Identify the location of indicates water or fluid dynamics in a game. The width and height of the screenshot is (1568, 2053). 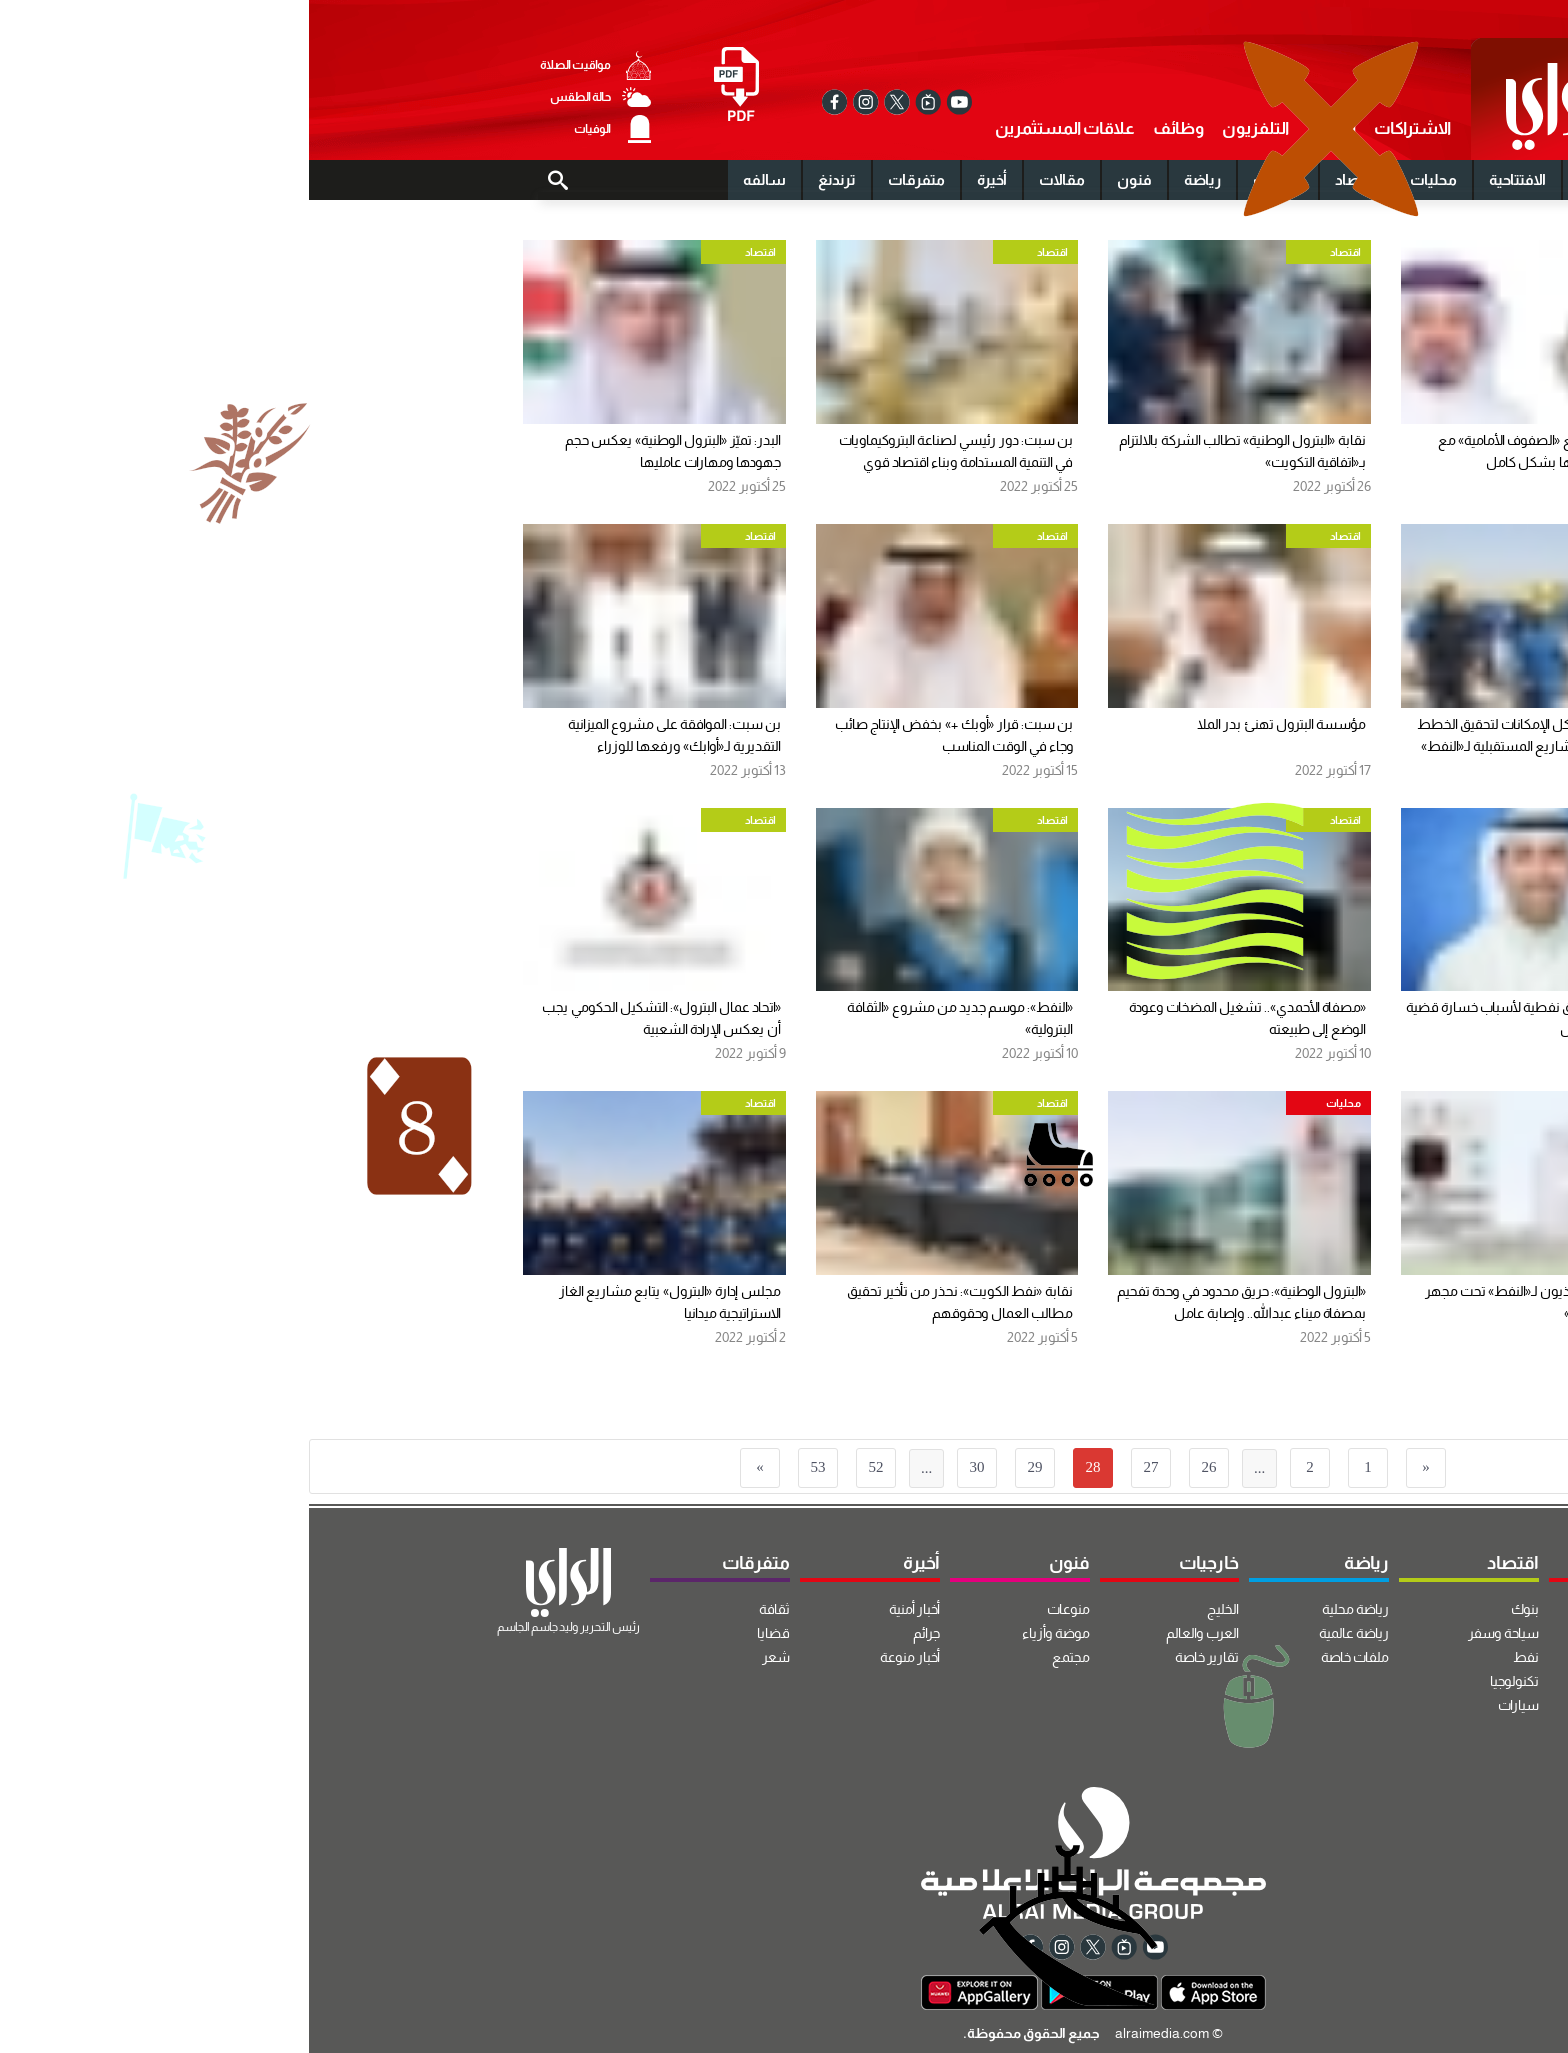
(1215, 891).